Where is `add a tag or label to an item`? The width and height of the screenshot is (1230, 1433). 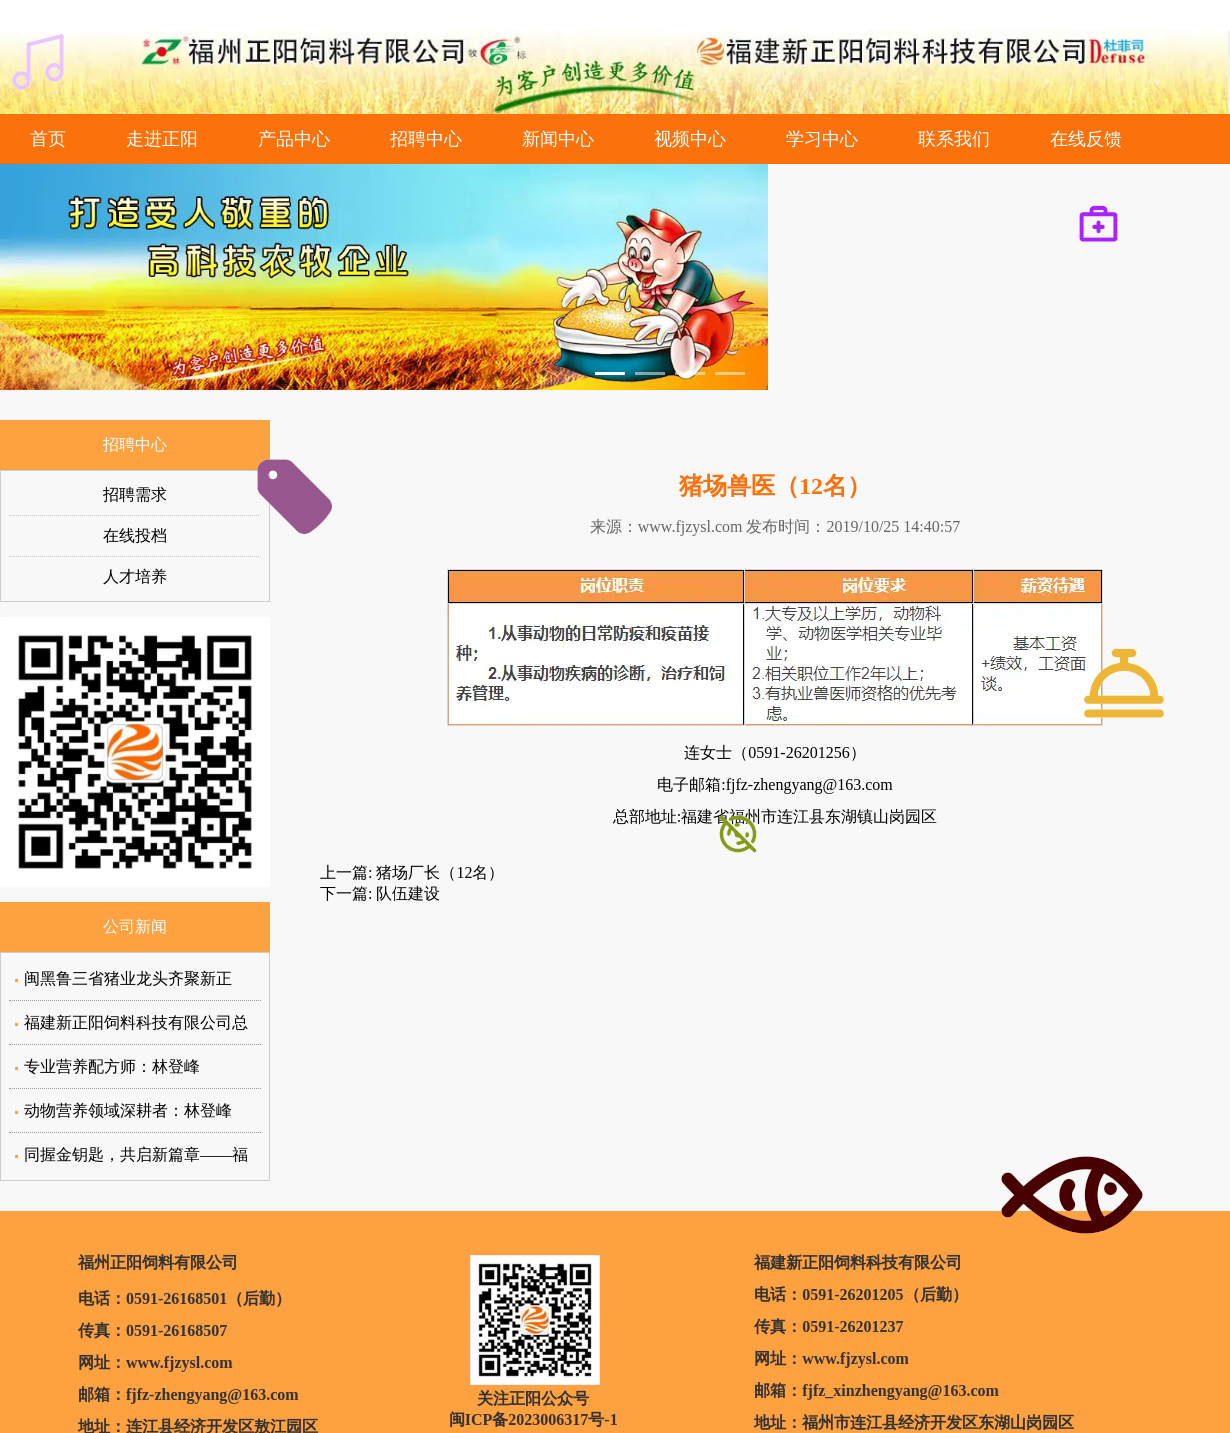
add a tag or label to an item is located at coordinates (294, 496).